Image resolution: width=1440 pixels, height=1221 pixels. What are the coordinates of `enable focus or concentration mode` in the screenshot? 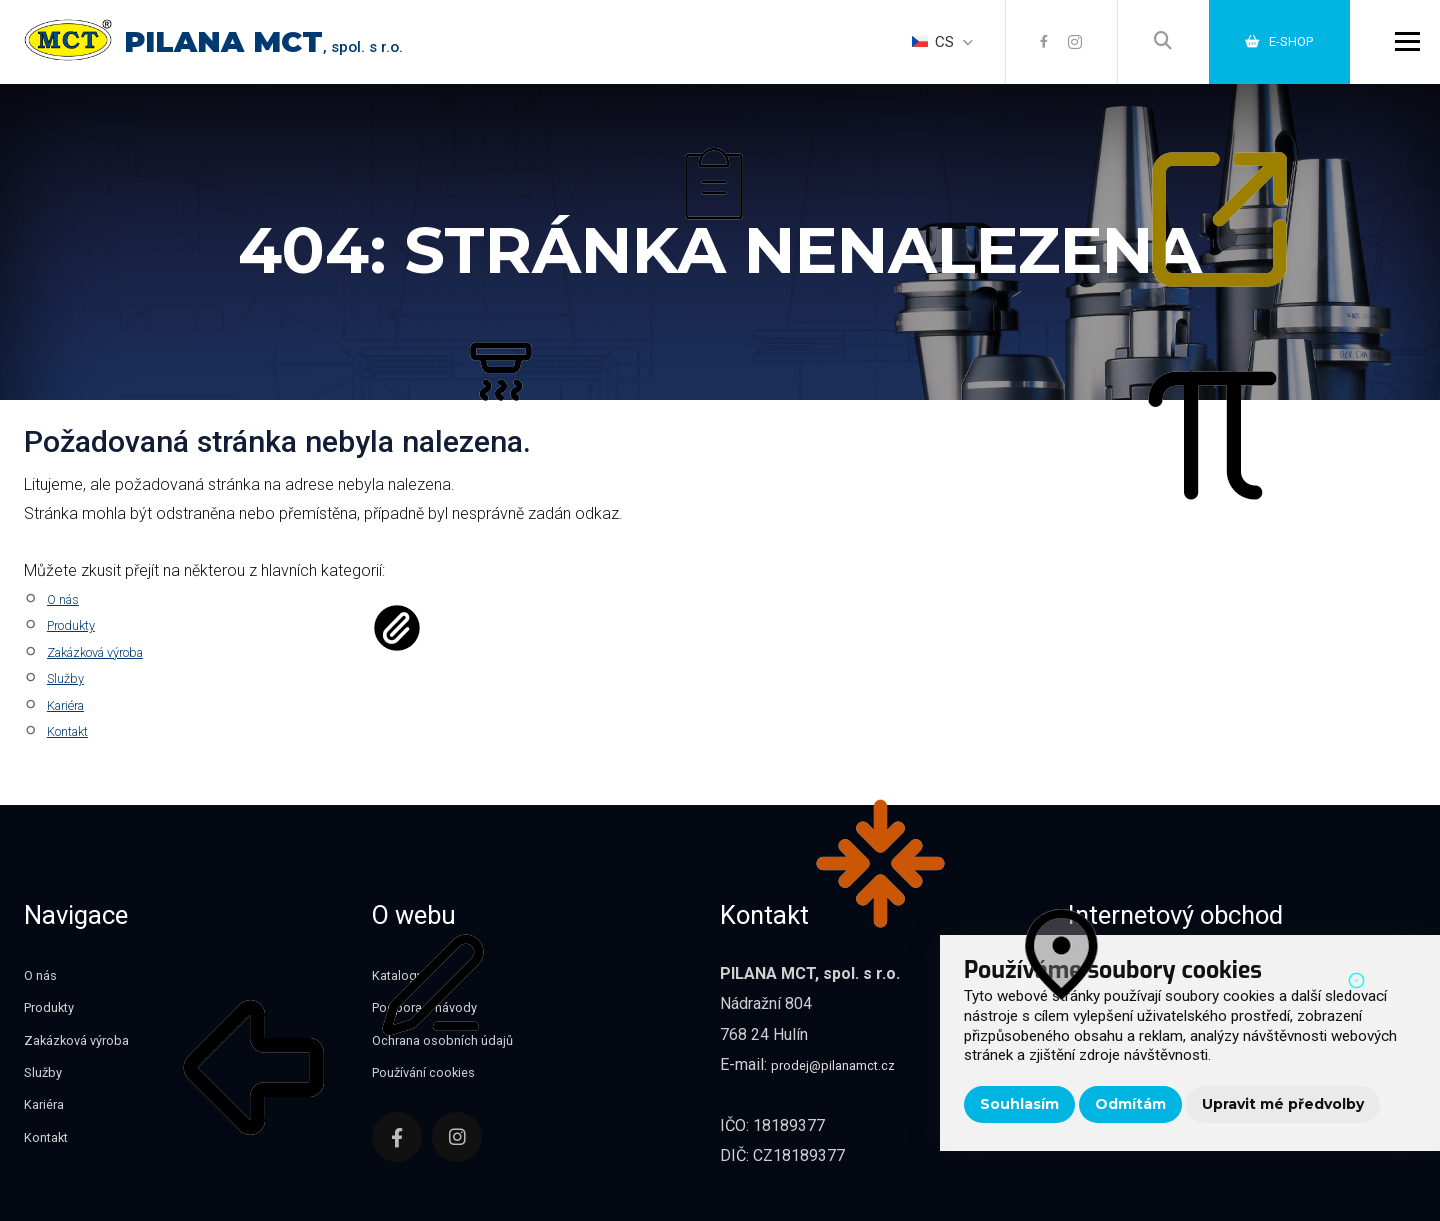 It's located at (1356, 980).